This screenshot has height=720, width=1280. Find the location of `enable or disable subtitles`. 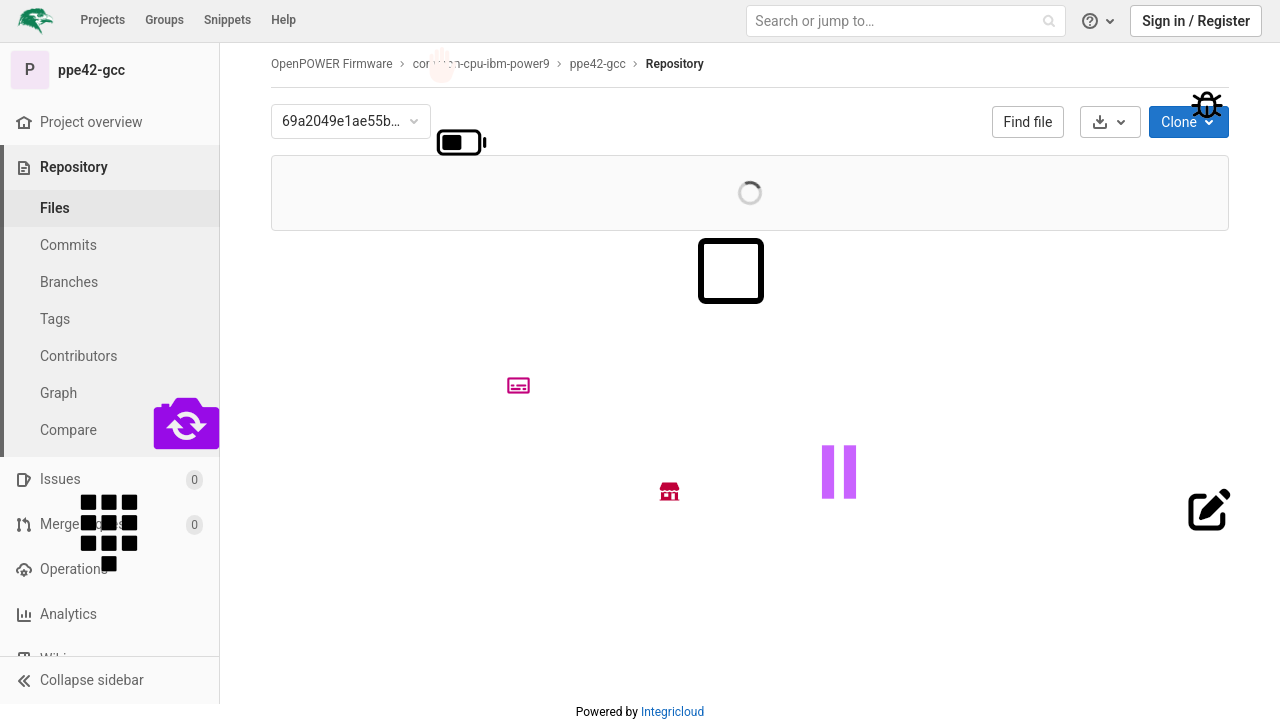

enable or disable subtitles is located at coordinates (518, 385).